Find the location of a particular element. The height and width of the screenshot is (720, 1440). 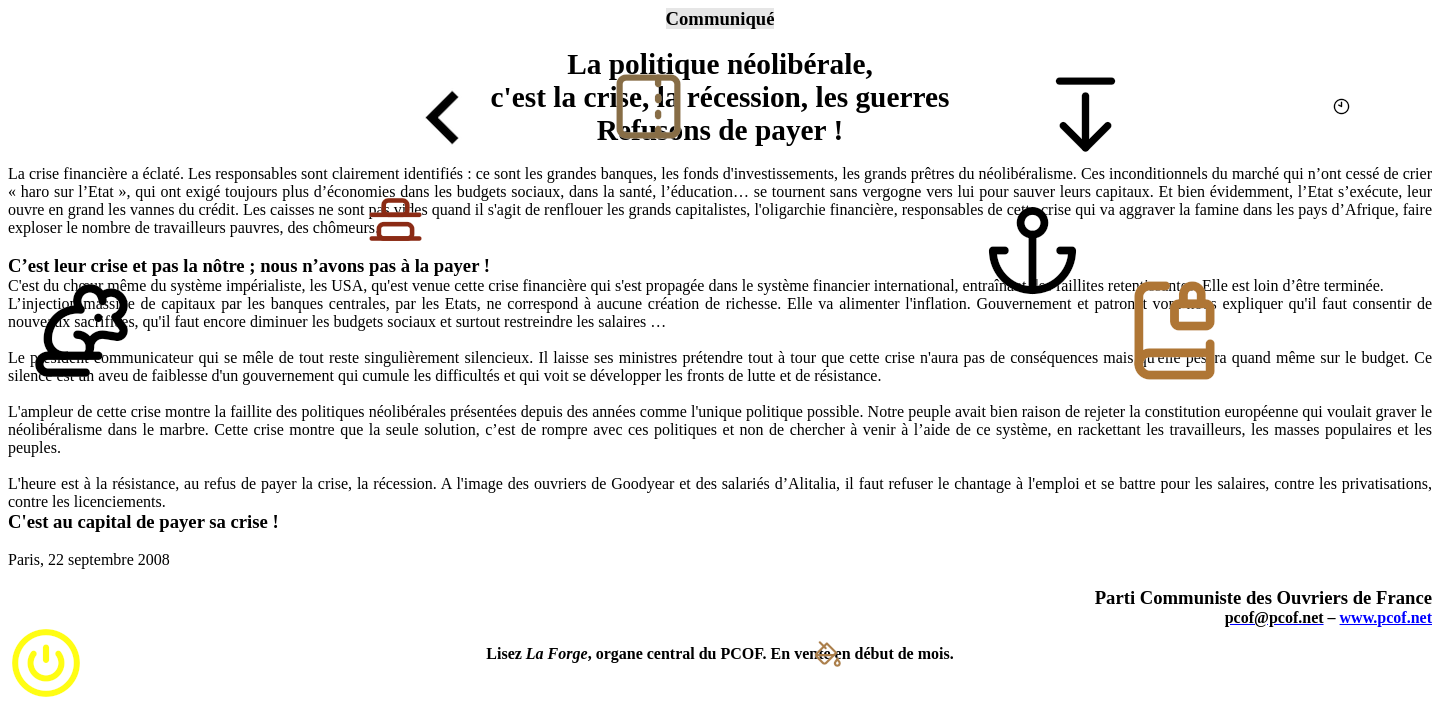

fill an area with color is located at coordinates (828, 654).